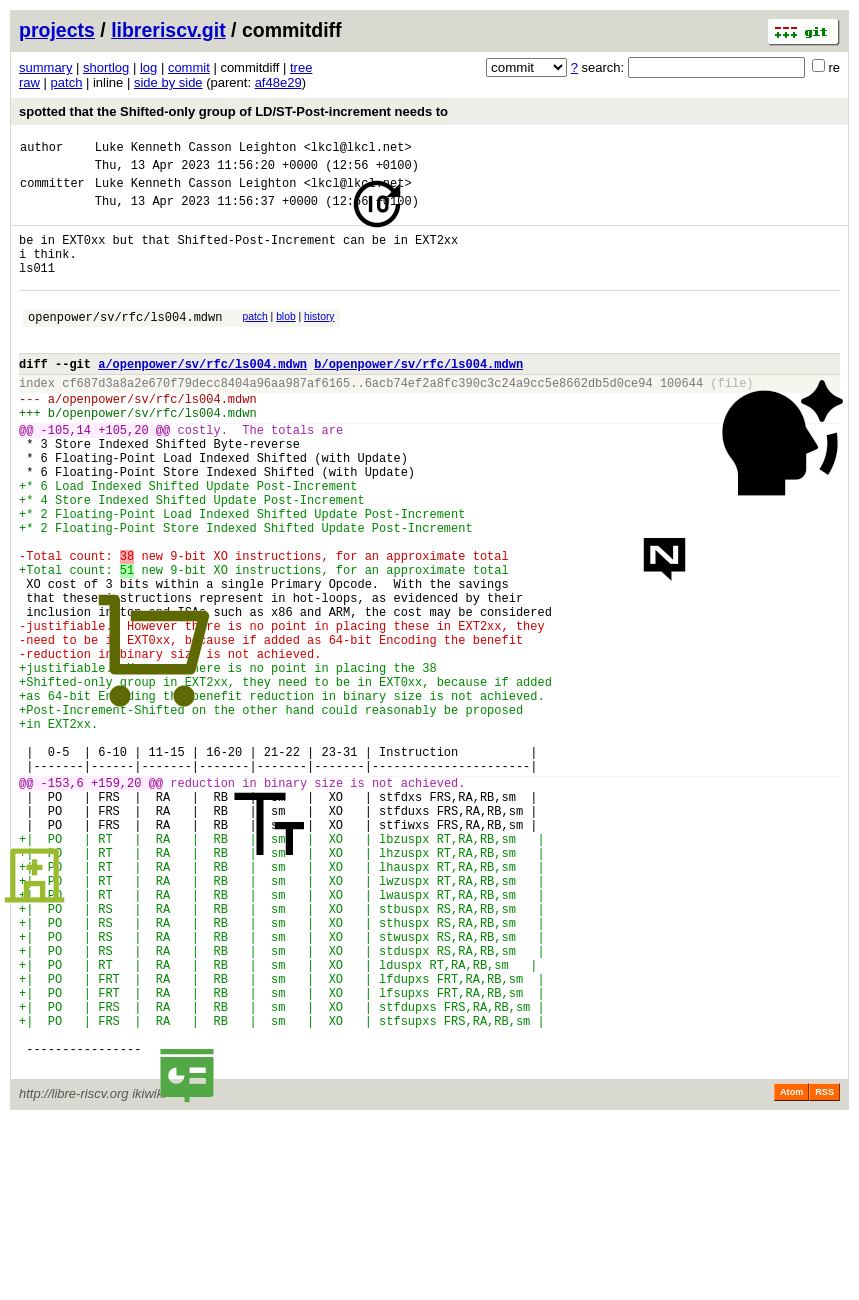 The width and height of the screenshot is (859, 1300). I want to click on adjust text size settings, so click(271, 822).